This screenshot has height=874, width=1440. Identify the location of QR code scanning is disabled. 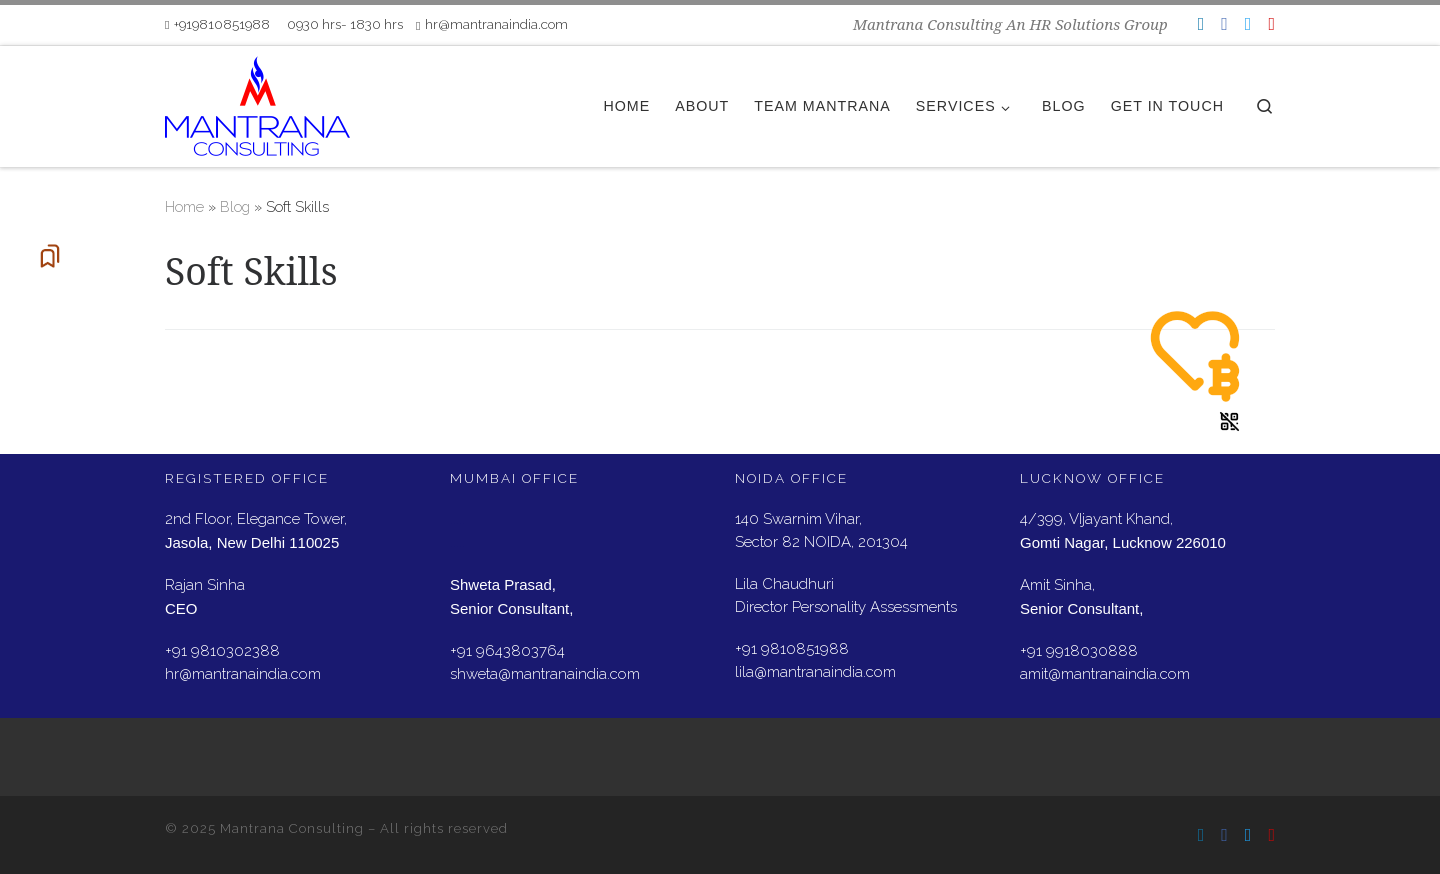
(1229, 421).